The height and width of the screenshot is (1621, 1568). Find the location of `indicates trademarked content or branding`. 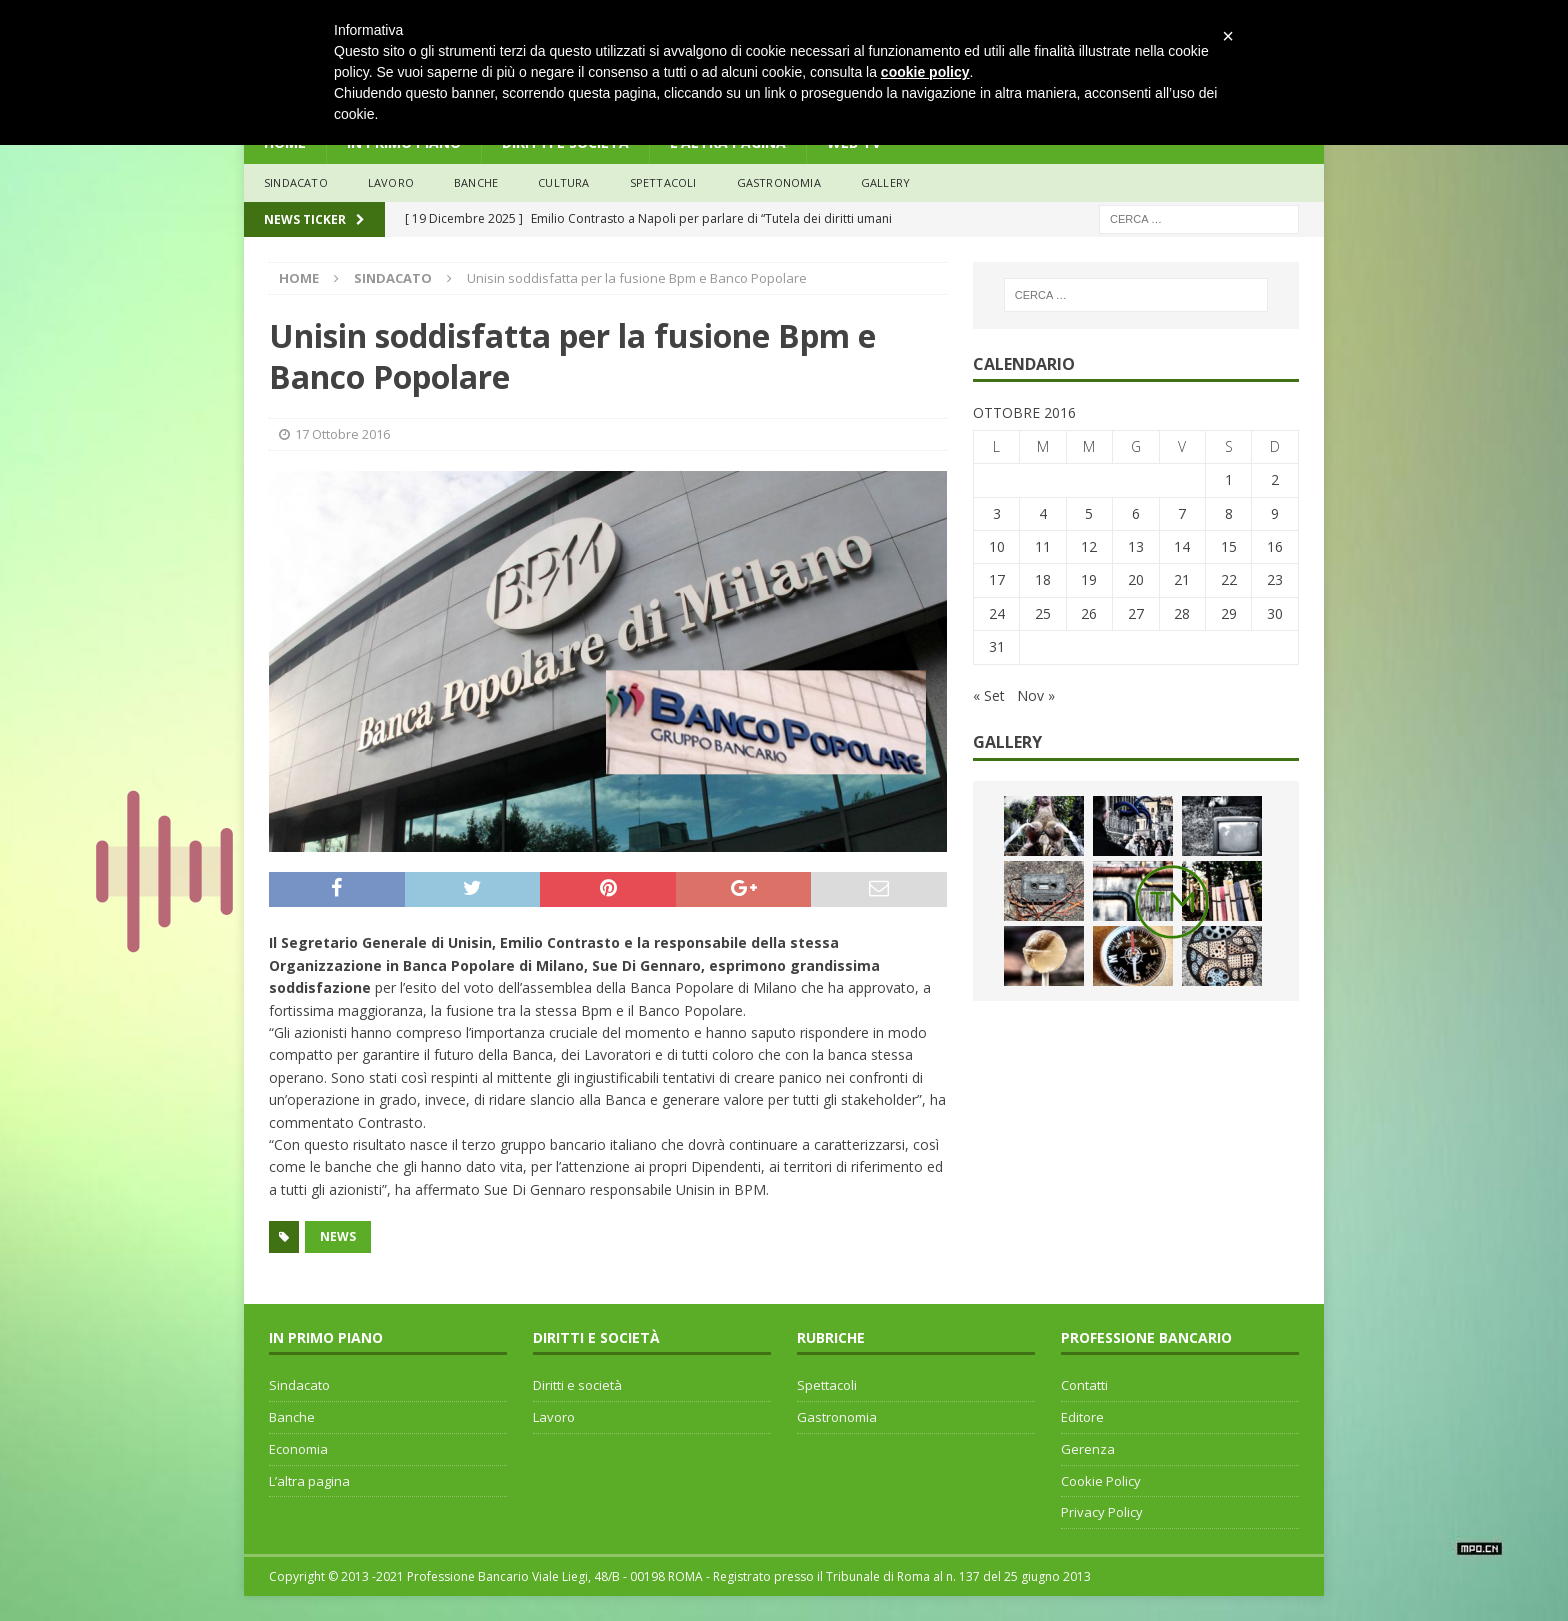

indicates trademarked content or branding is located at coordinates (1172, 902).